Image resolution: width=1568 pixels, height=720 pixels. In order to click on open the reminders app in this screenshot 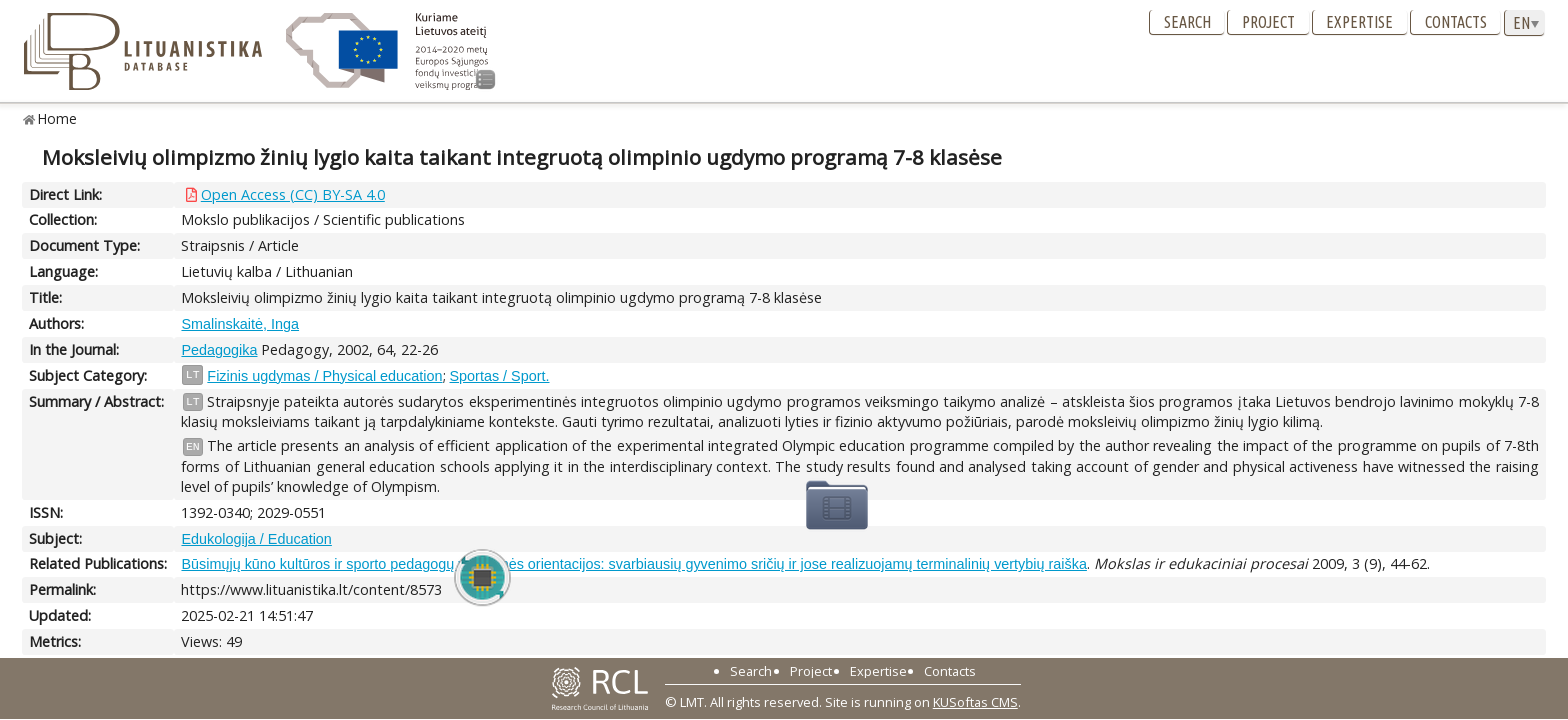, I will do `click(485, 79)`.